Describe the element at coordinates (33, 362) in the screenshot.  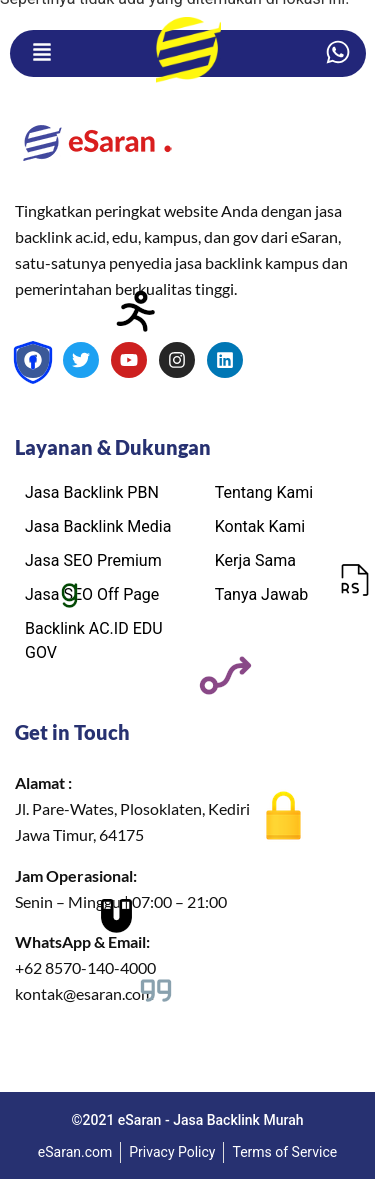
I see `view security or privacy settings` at that location.